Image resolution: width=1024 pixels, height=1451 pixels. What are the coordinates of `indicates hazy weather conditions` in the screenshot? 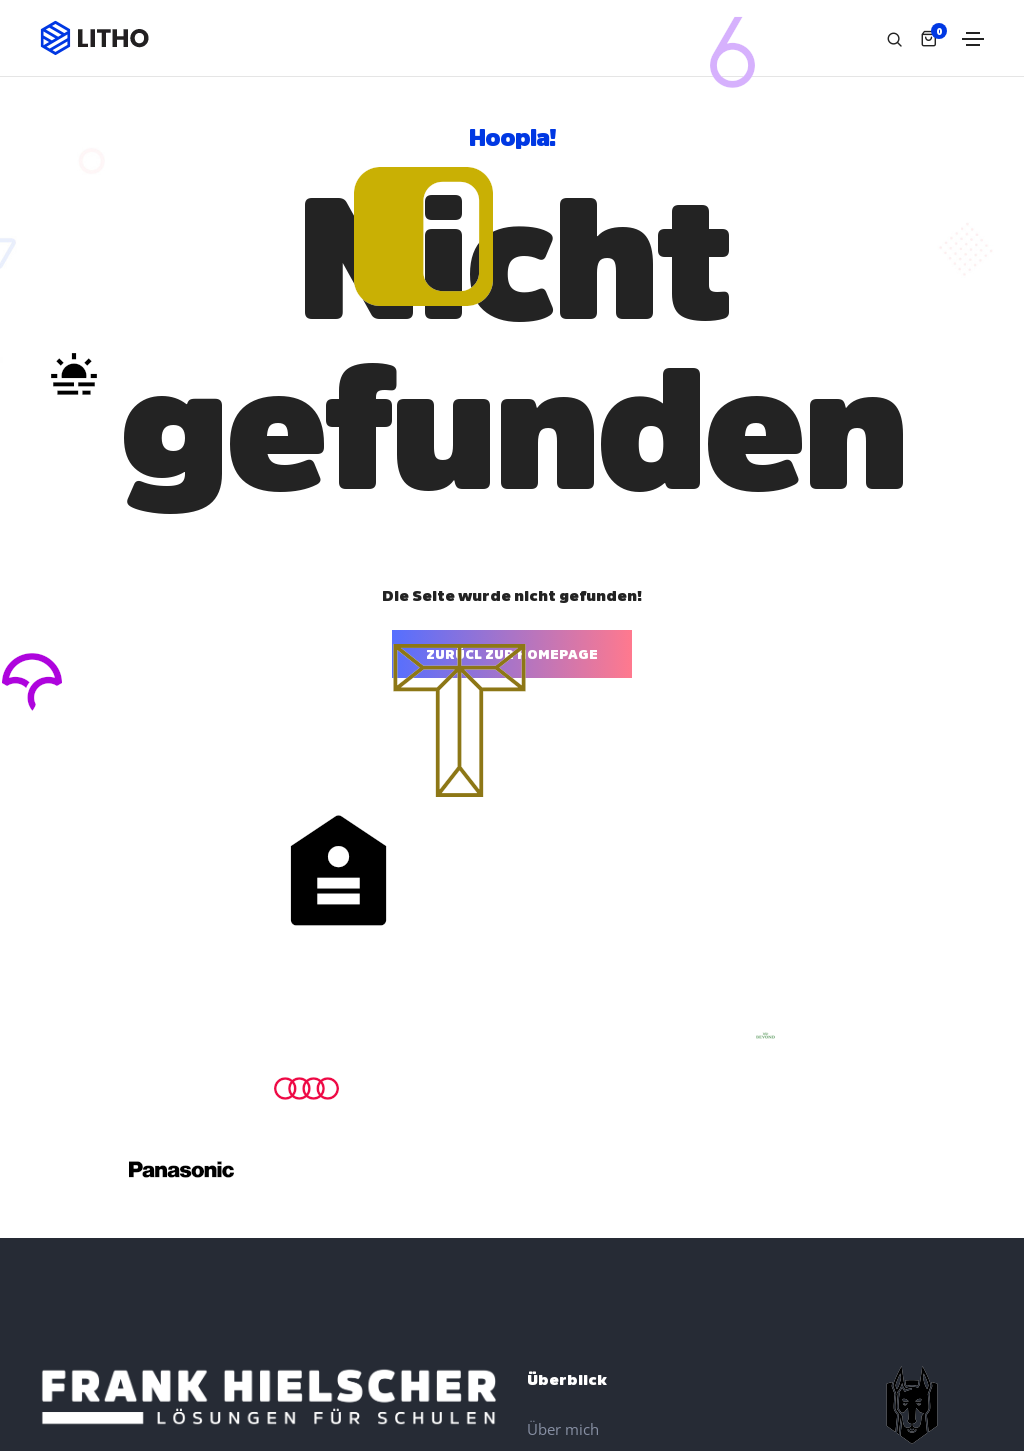 It's located at (74, 376).